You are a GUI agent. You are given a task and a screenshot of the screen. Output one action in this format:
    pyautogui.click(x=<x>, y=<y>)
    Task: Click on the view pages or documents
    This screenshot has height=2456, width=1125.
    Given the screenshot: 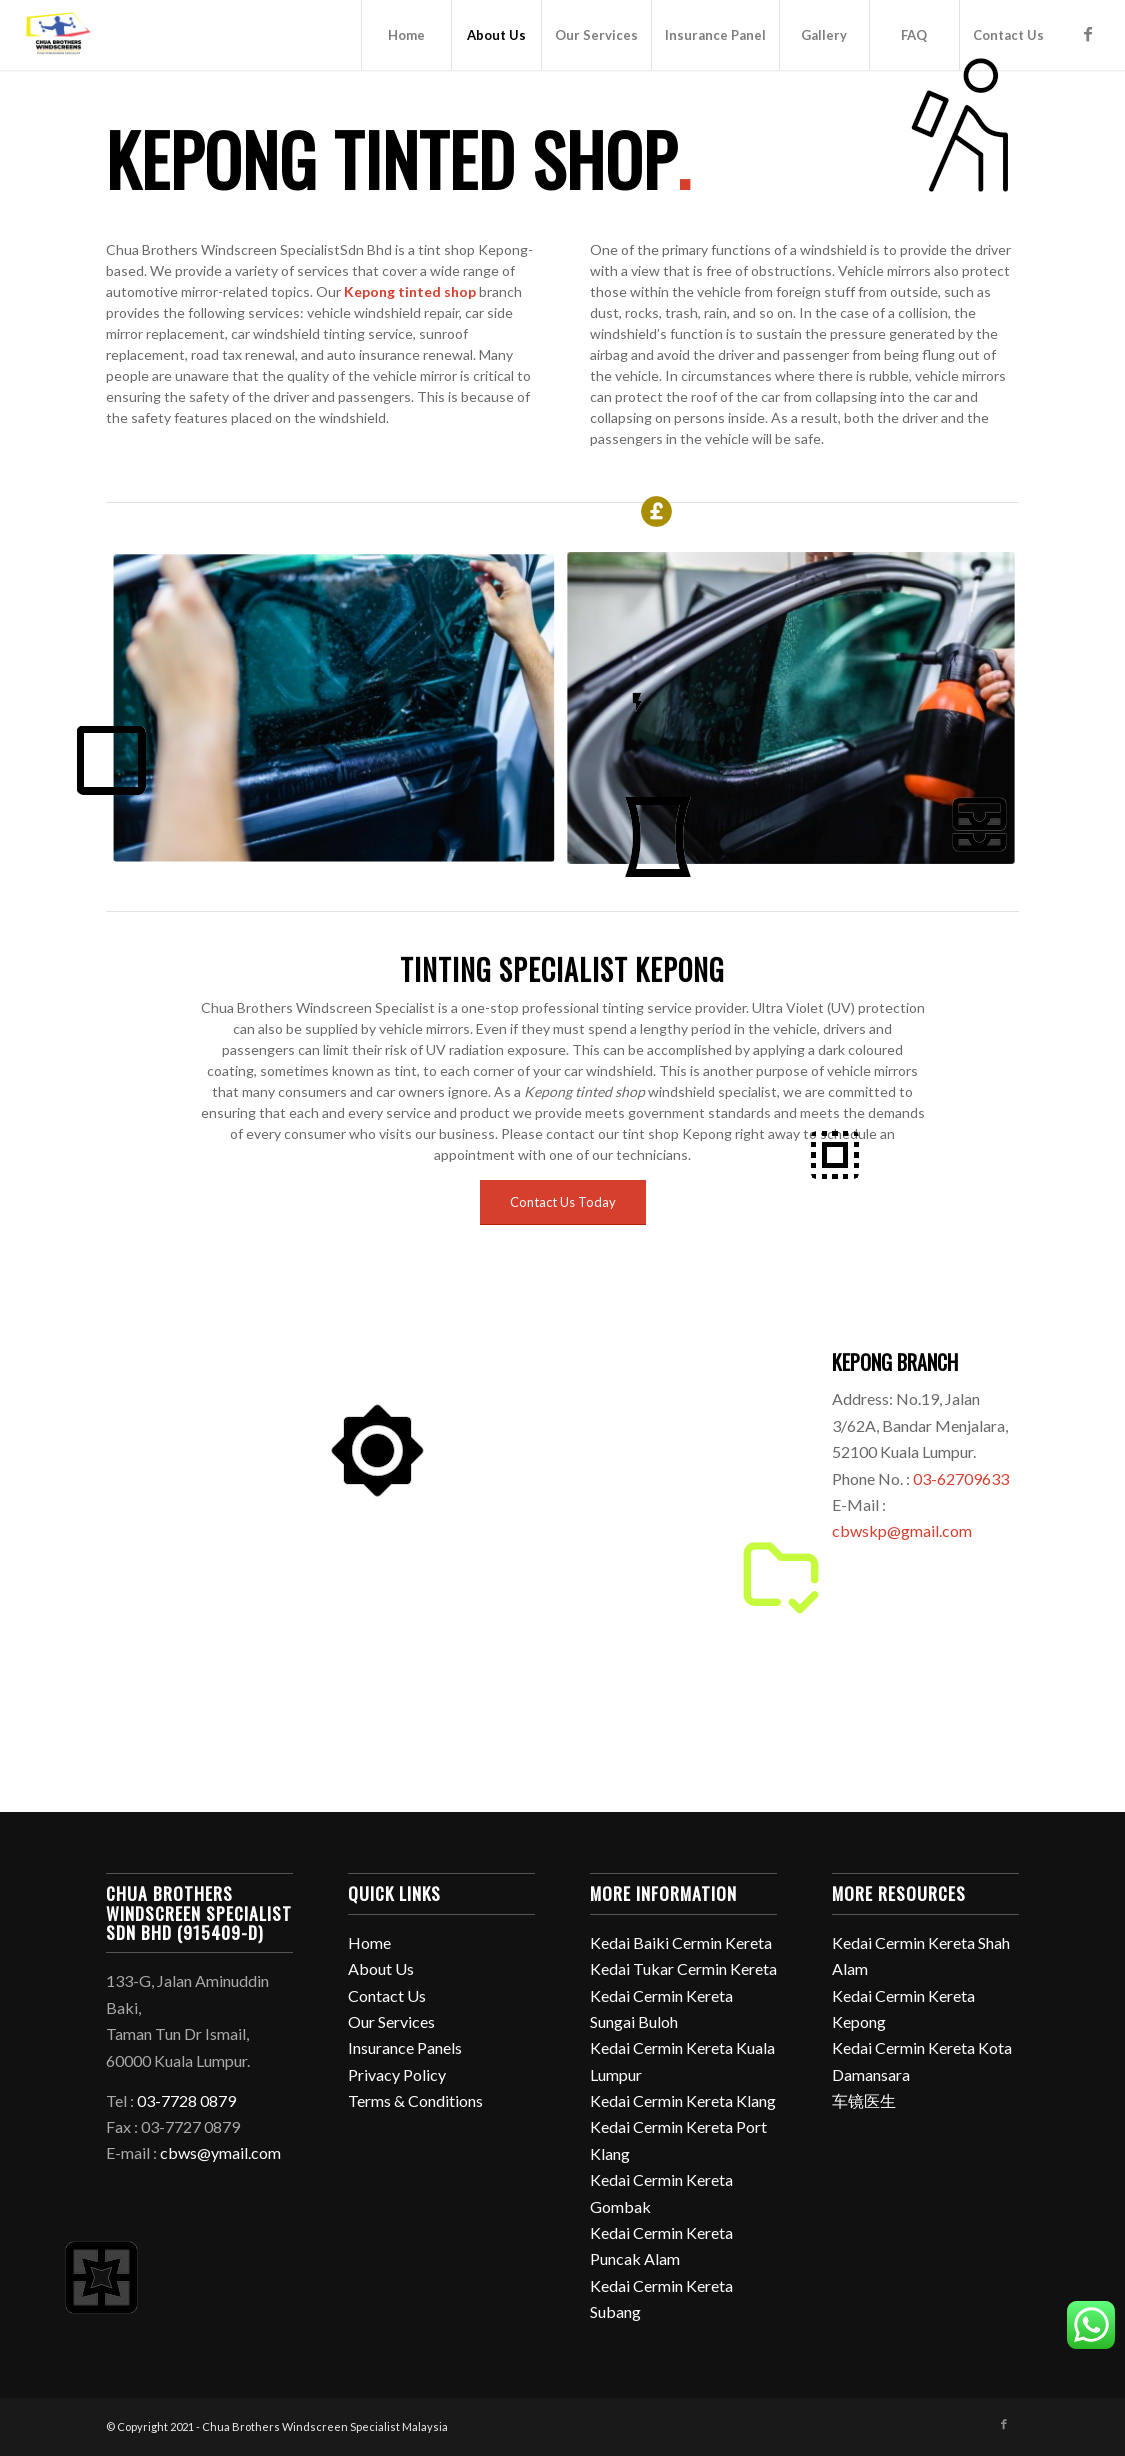 What is the action you would take?
    pyautogui.click(x=101, y=2277)
    